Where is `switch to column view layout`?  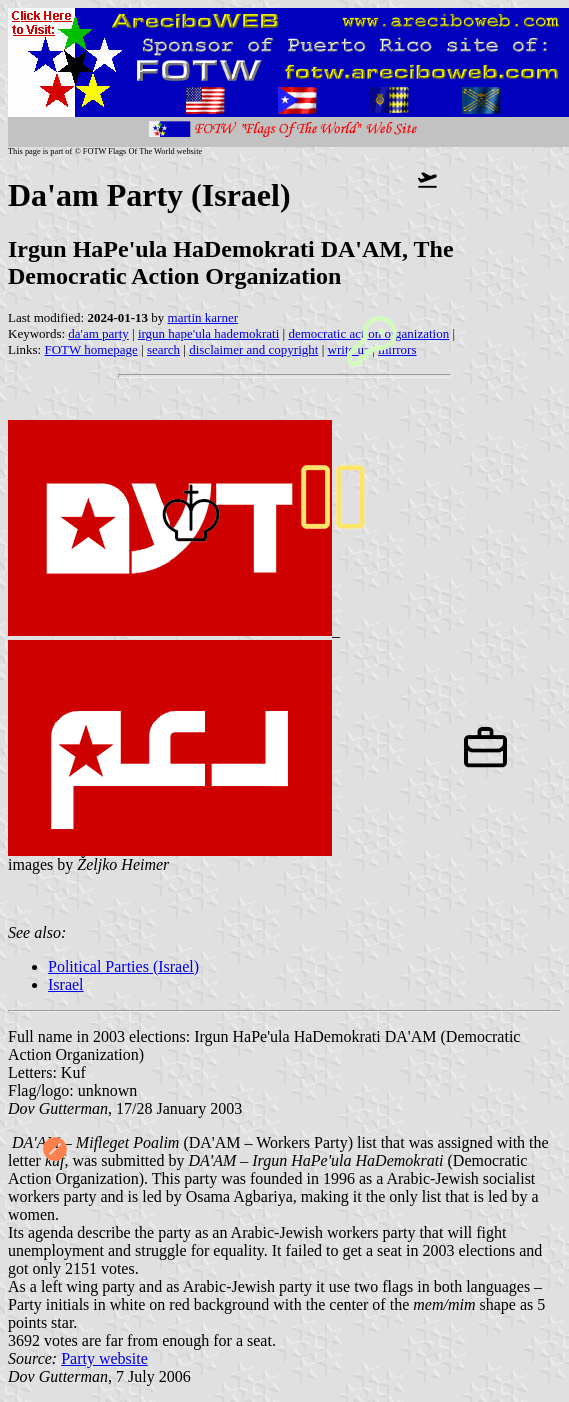
switch to column view layout is located at coordinates (333, 497).